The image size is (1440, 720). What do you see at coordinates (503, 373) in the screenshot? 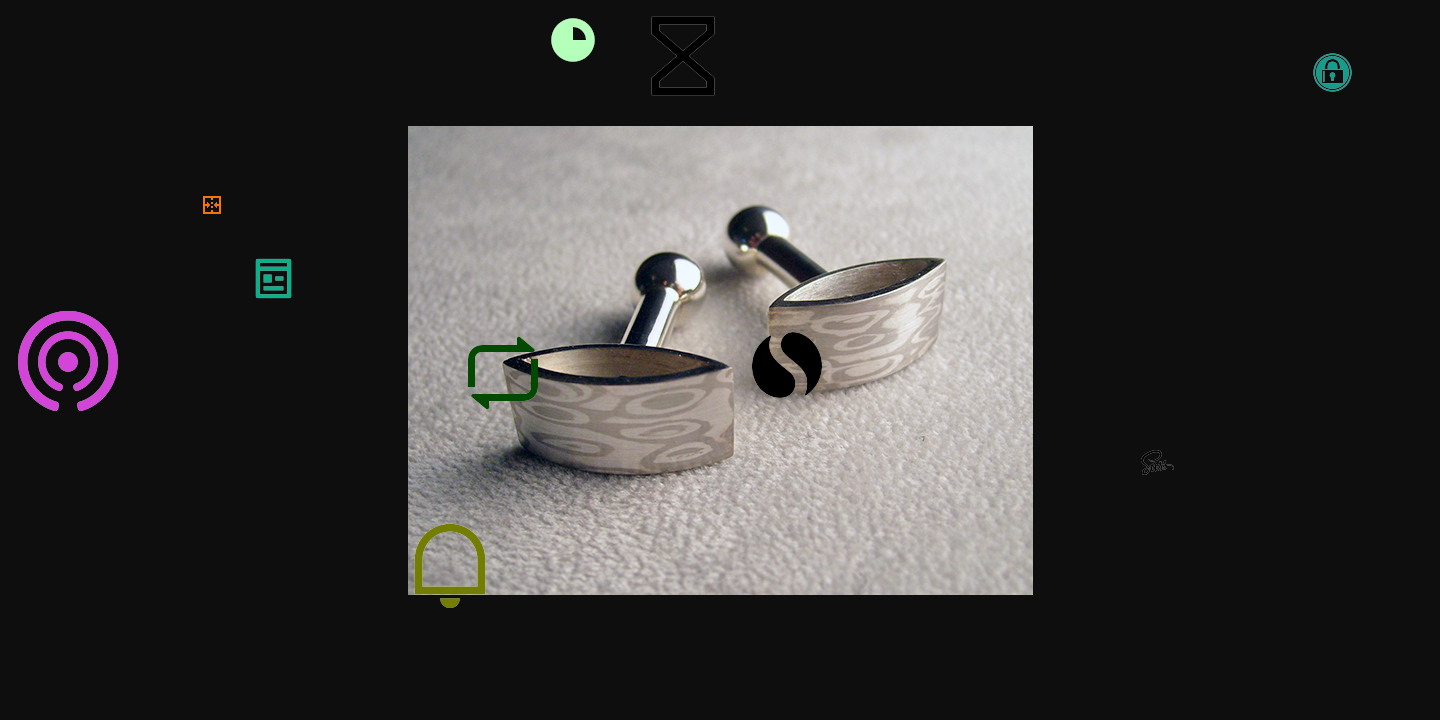
I see `enable repeat or loop playback` at bounding box center [503, 373].